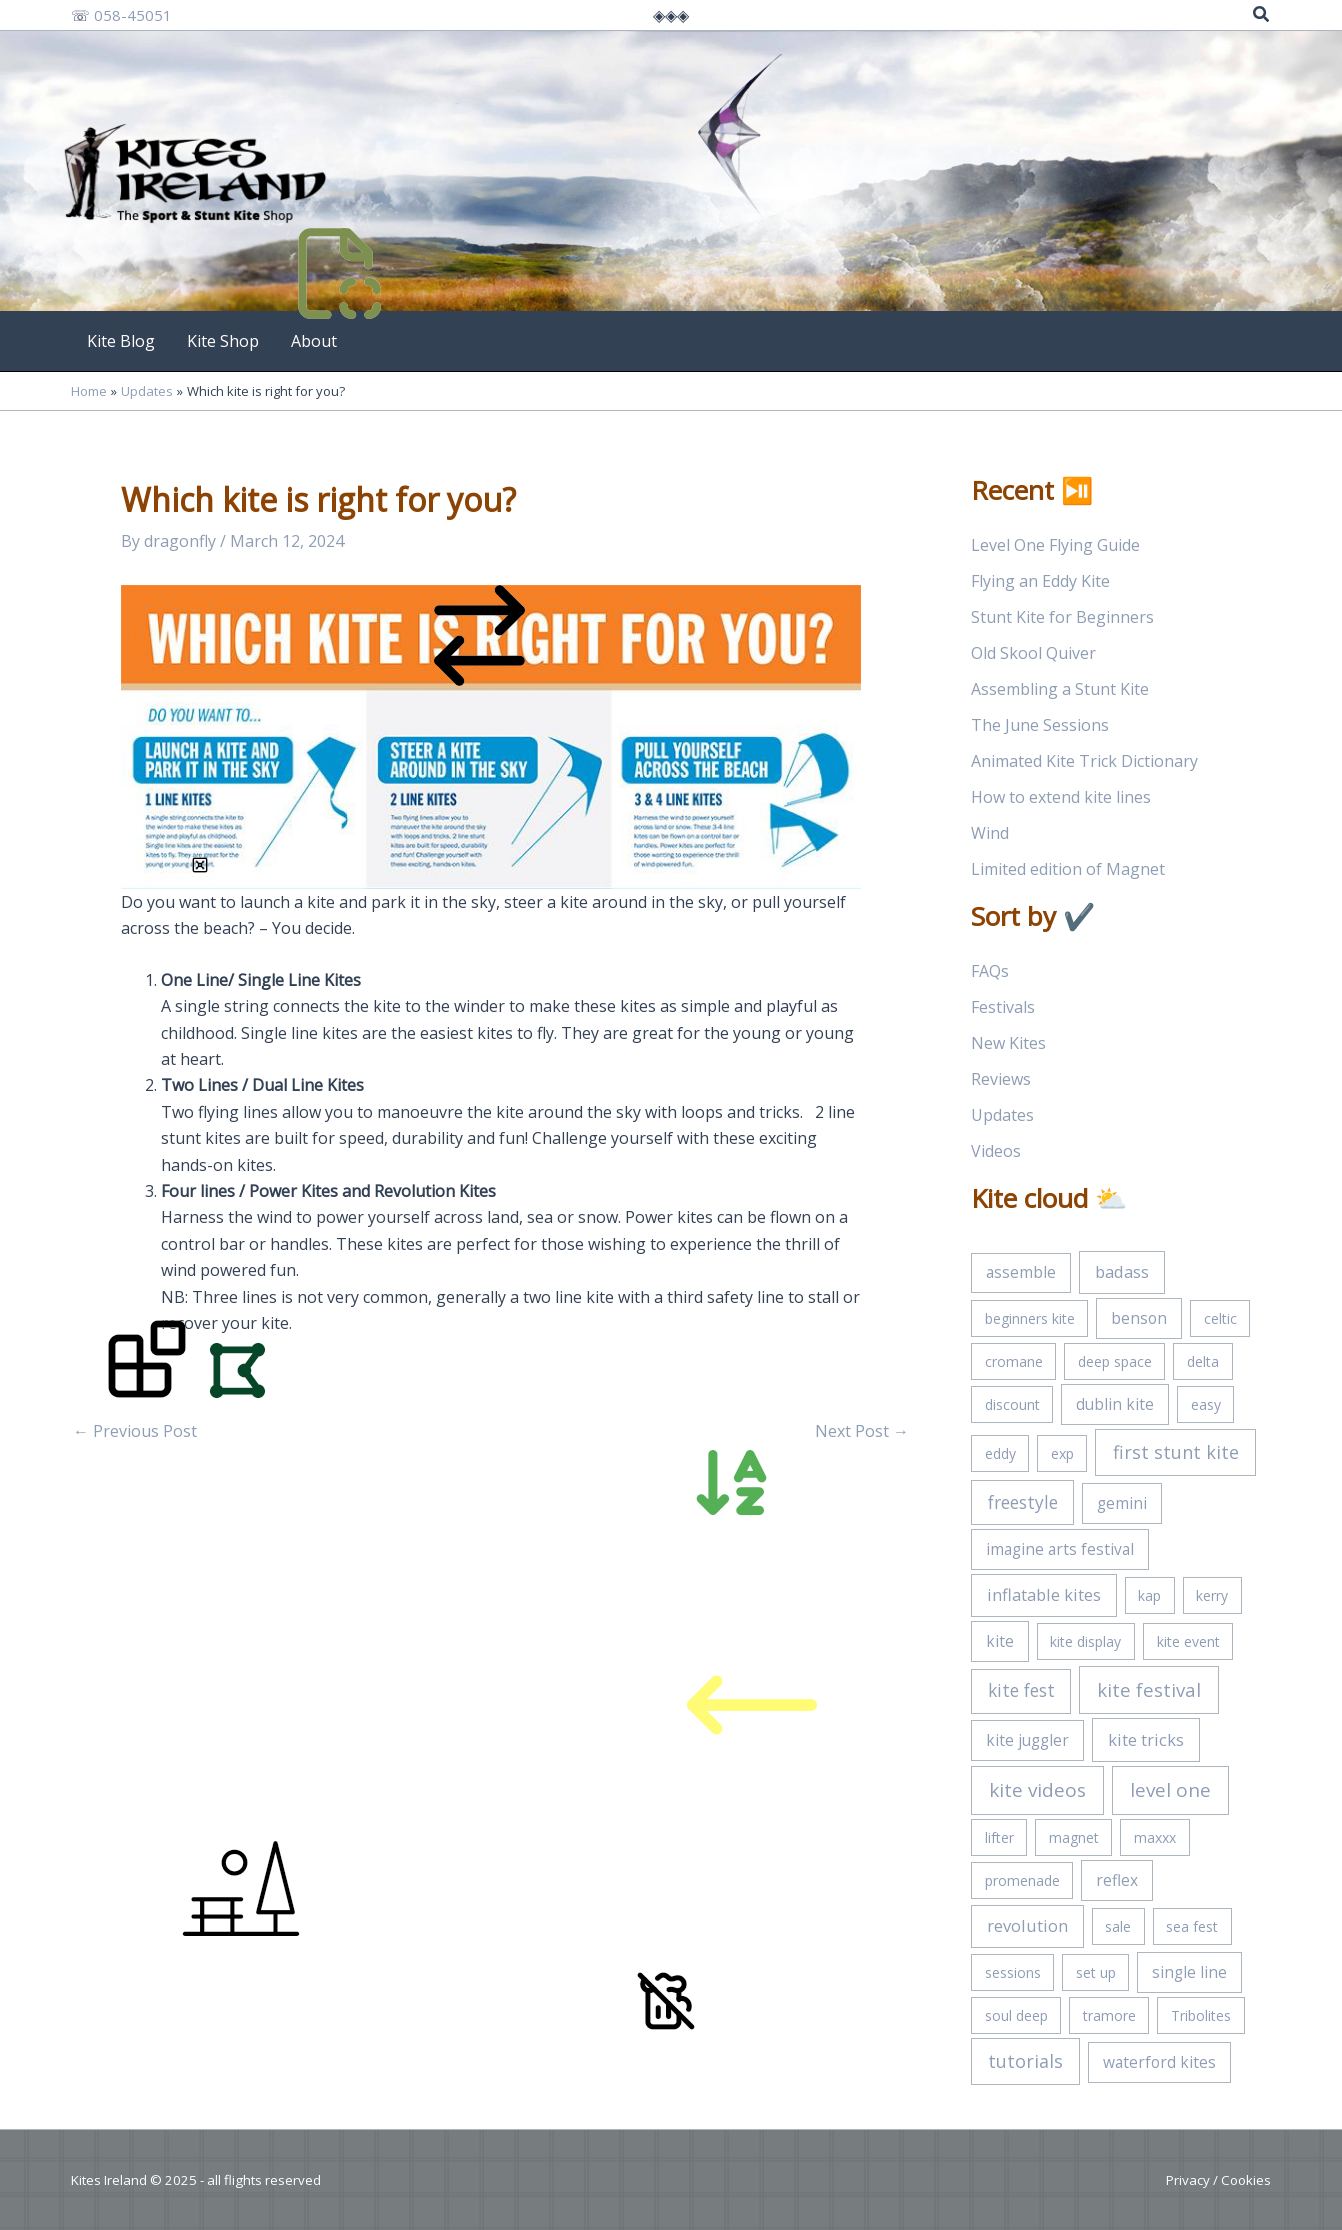  What do you see at coordinates (200, 865) in the screenshot?
I see `access secure storage or vault` at bounding box center [200, 865].